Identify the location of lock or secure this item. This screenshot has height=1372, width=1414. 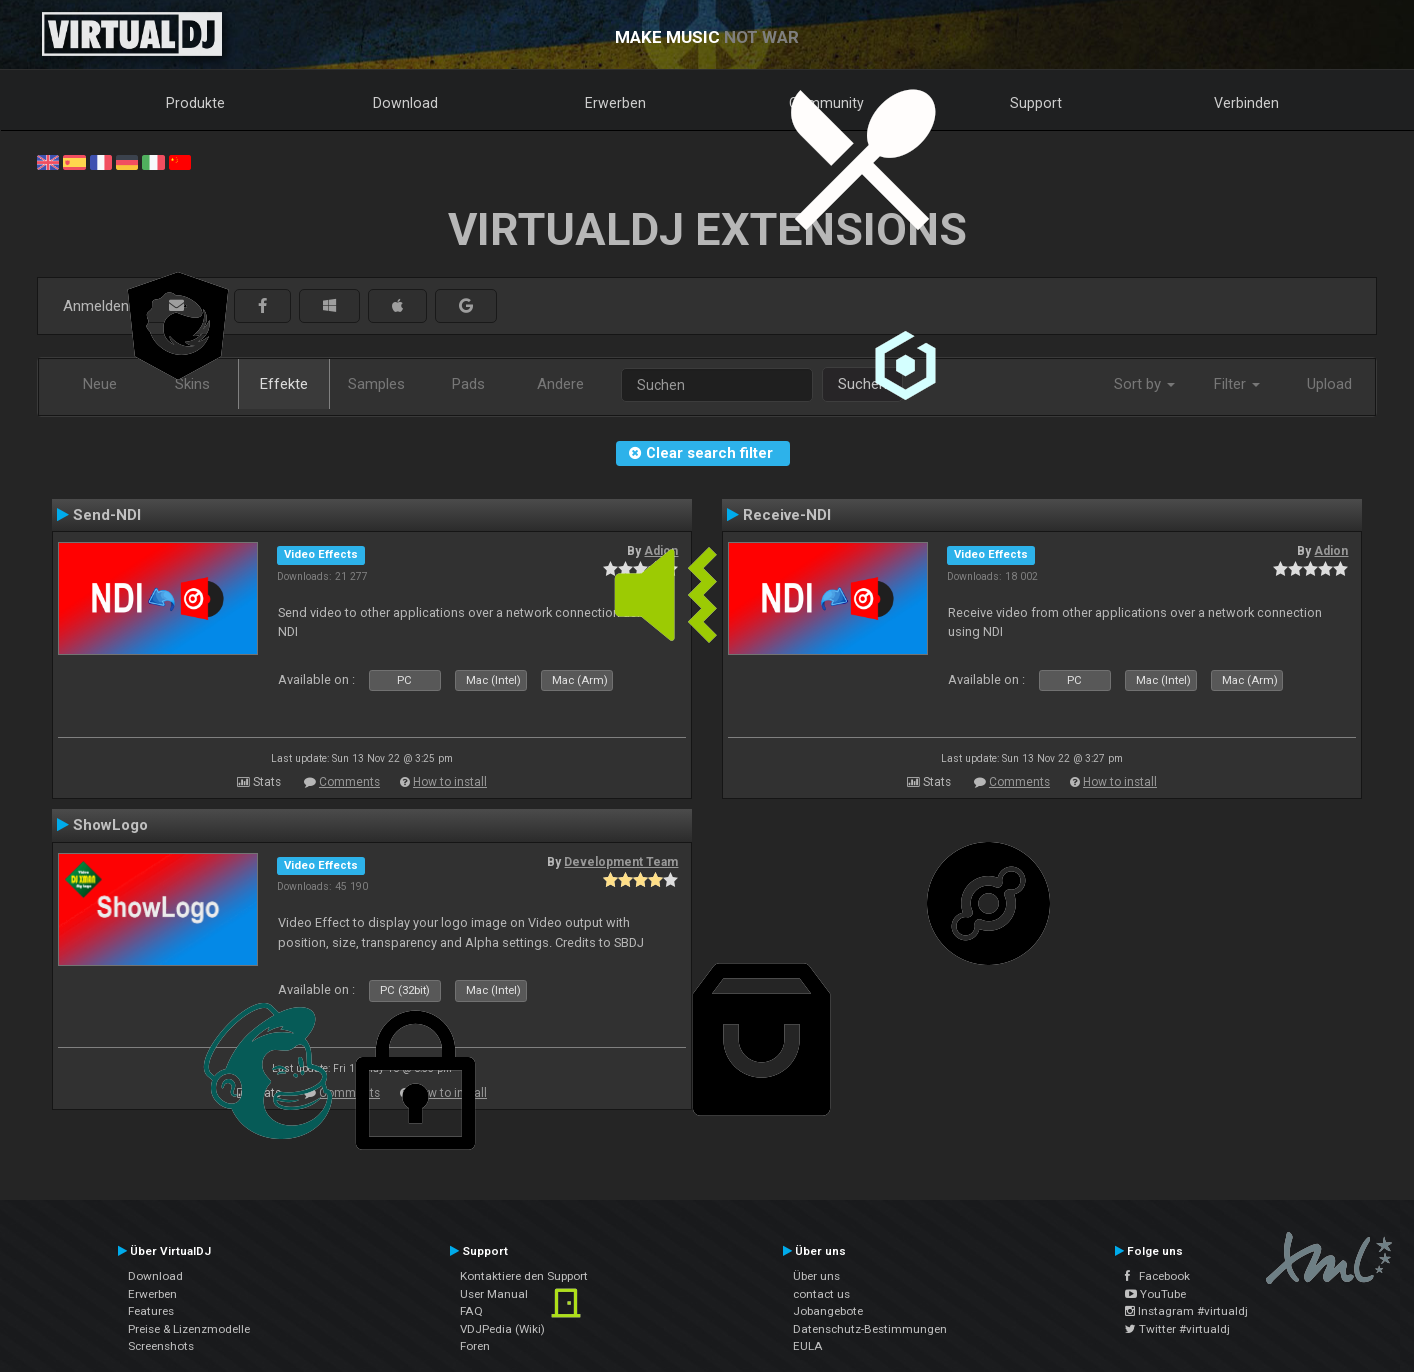
(415, 1083).